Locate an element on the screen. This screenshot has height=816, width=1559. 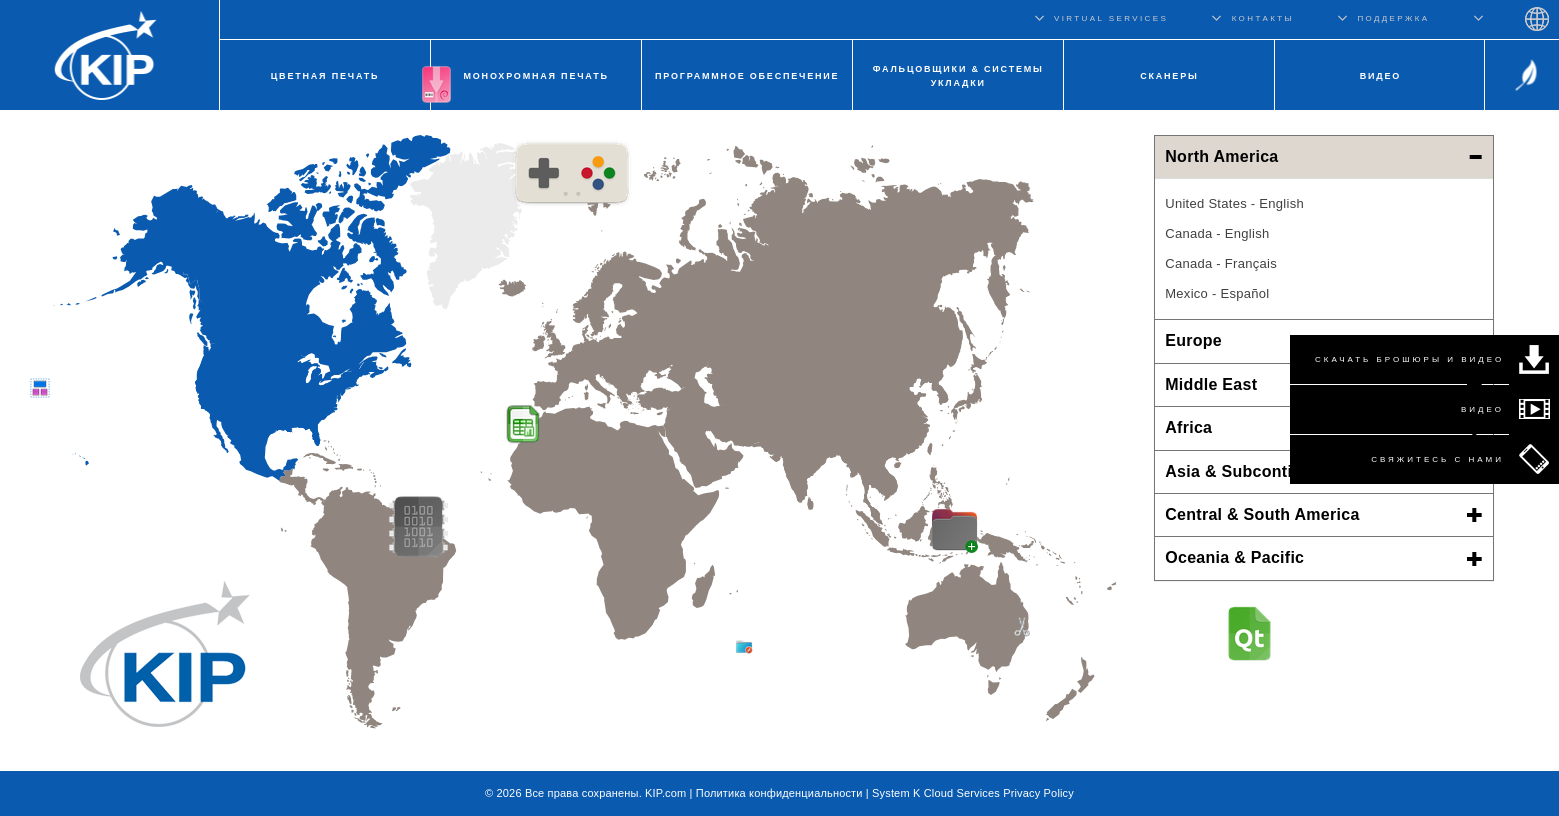
open a libreoffice calc spreadsheet file is located at coordinates (523, 424).